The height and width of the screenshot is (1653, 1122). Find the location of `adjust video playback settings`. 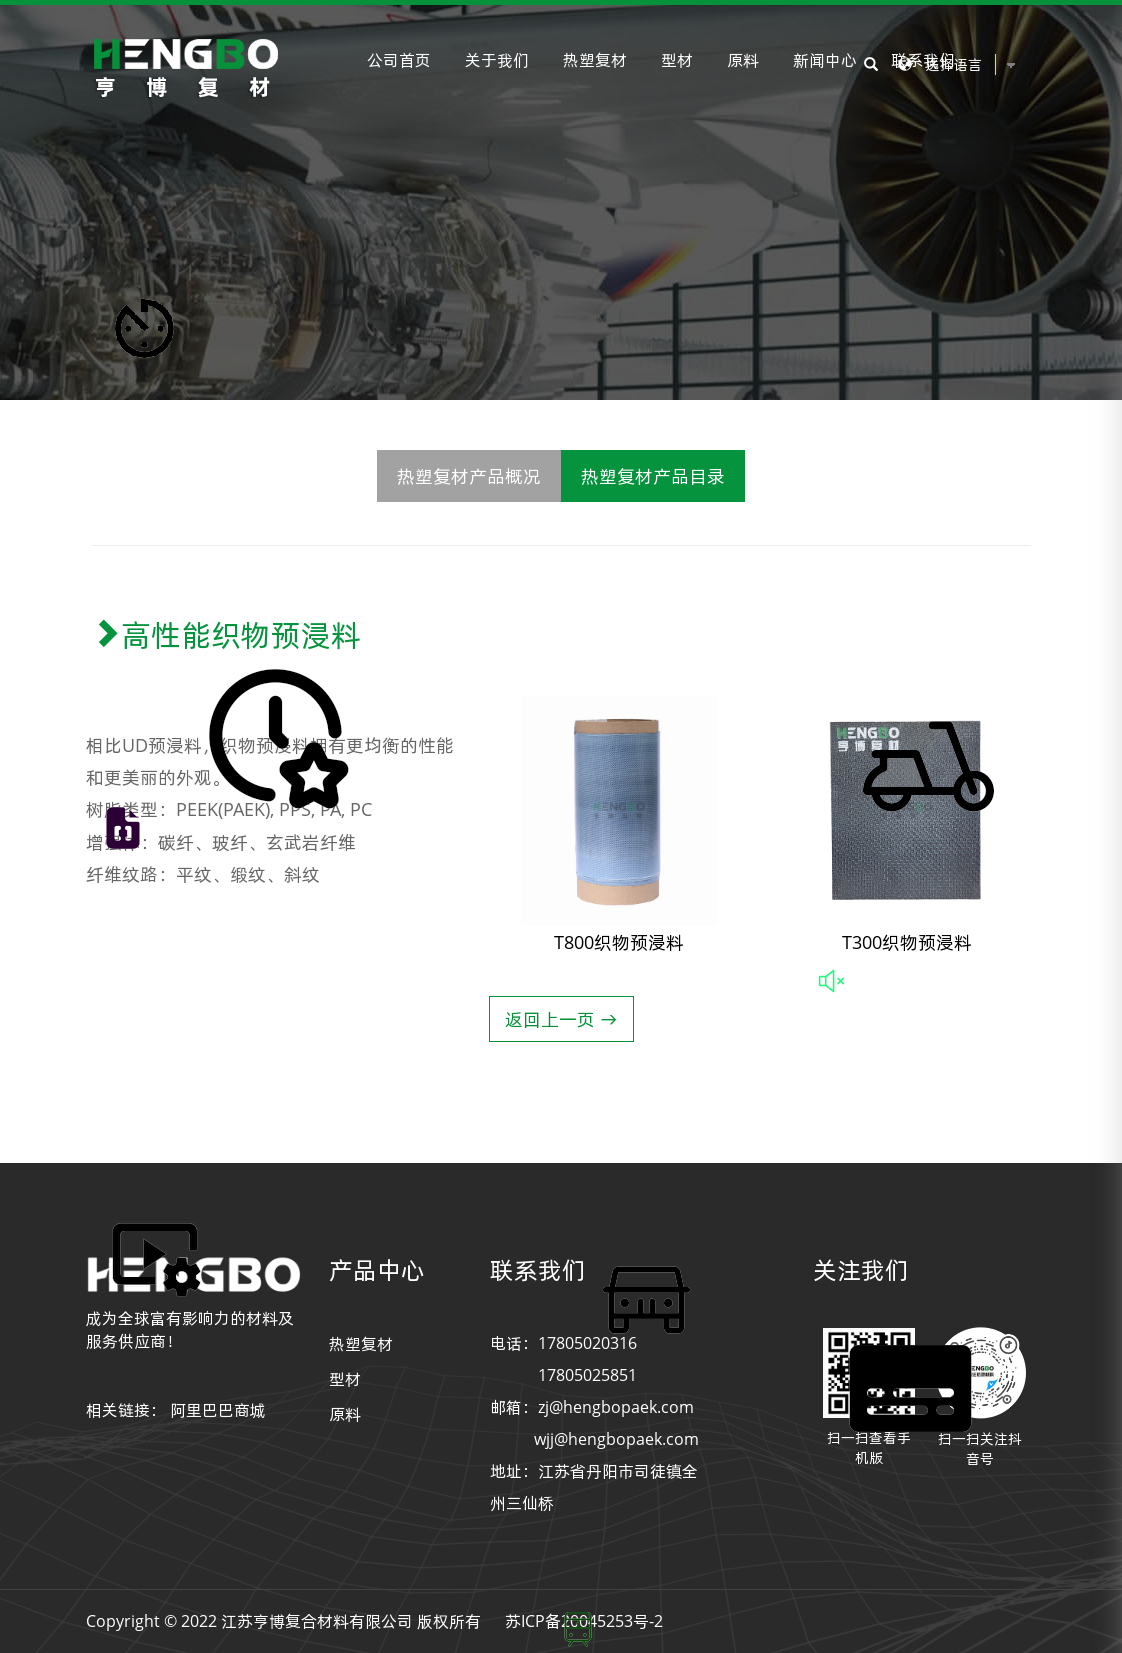

adjust video playback settings is located at coordinates (155, 1254).